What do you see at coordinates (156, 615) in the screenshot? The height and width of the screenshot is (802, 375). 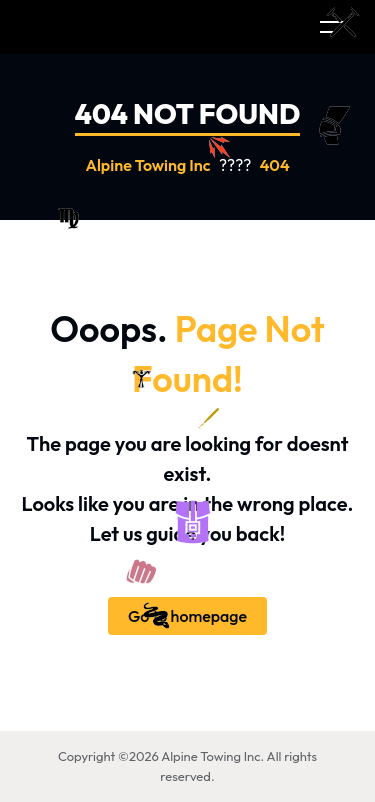 I see `select sand snake creature or enemy type` at bounding box center [156, 615].